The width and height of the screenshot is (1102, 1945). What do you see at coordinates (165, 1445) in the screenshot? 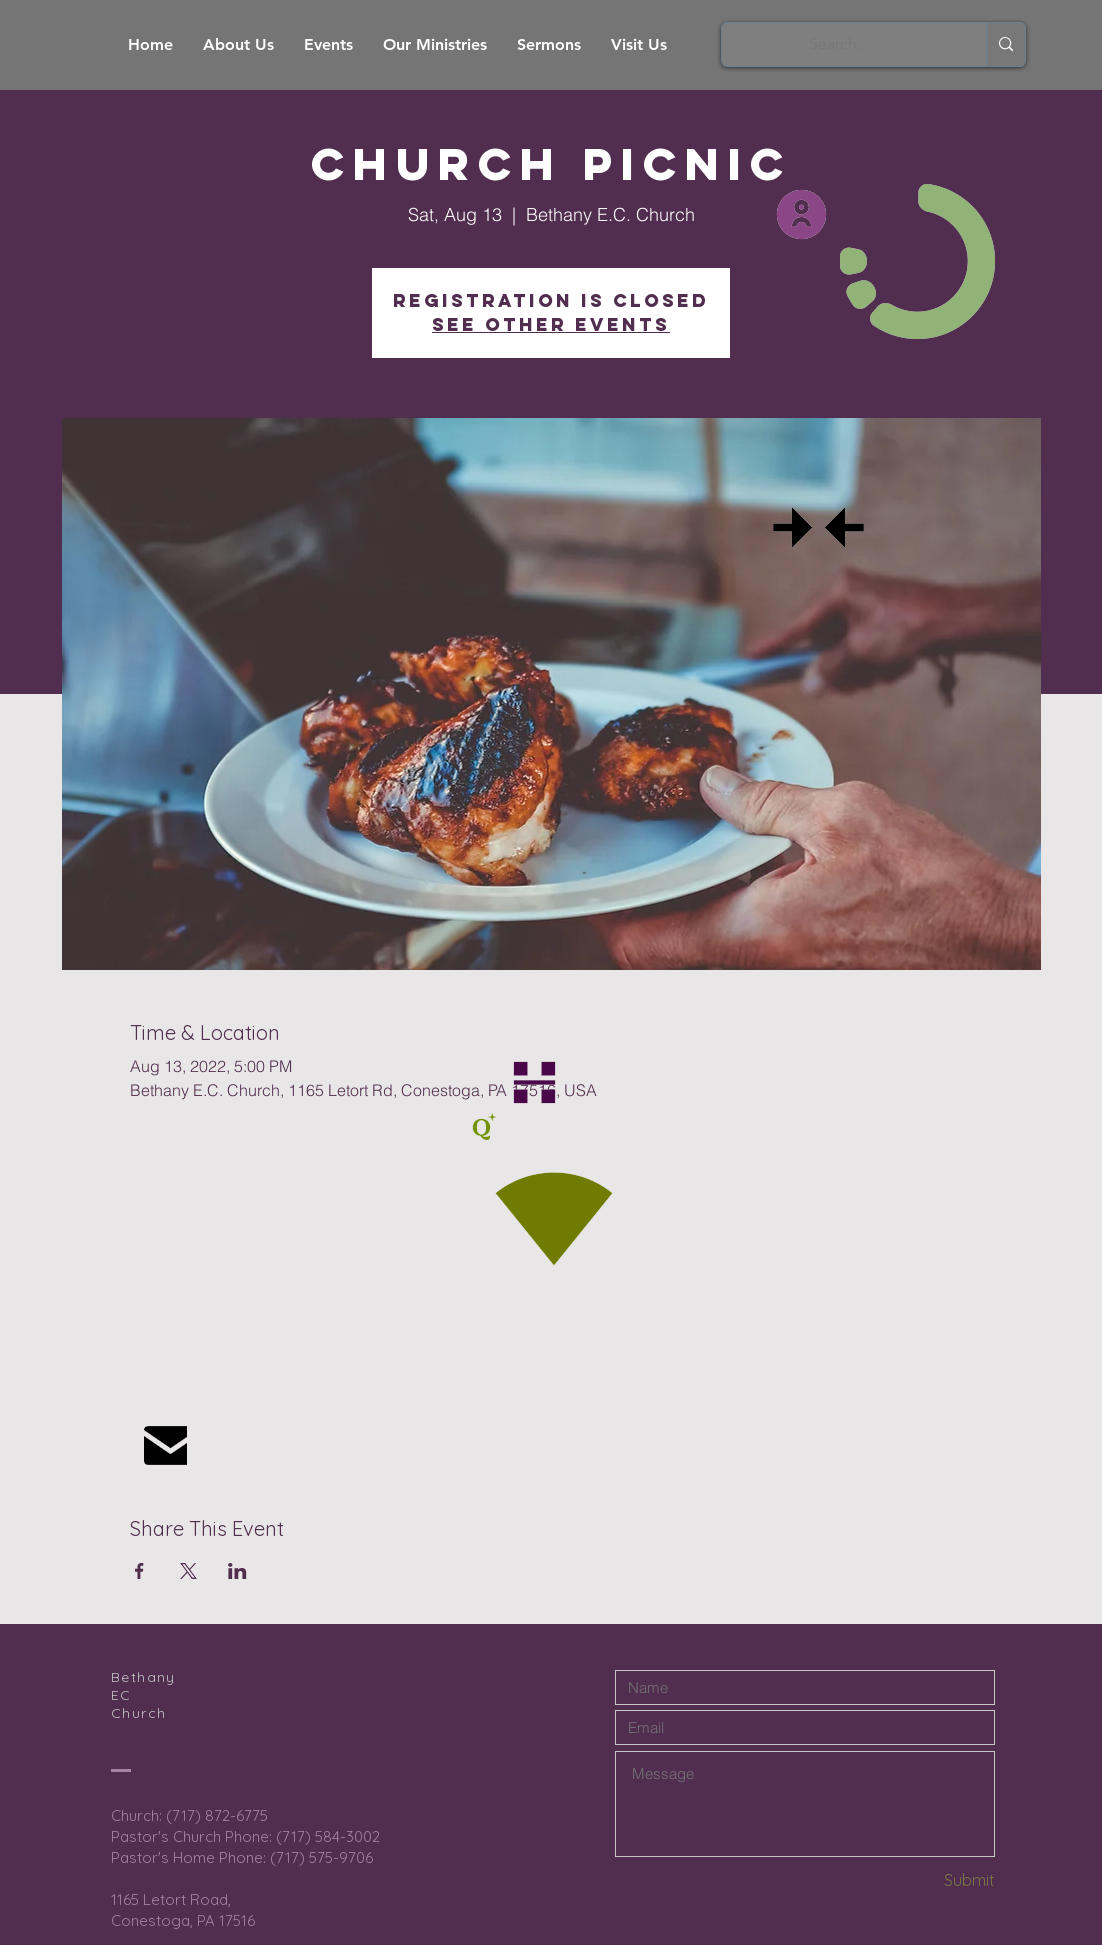
I see `mailbox.org email service logo` at bounding box center [165, 1445].